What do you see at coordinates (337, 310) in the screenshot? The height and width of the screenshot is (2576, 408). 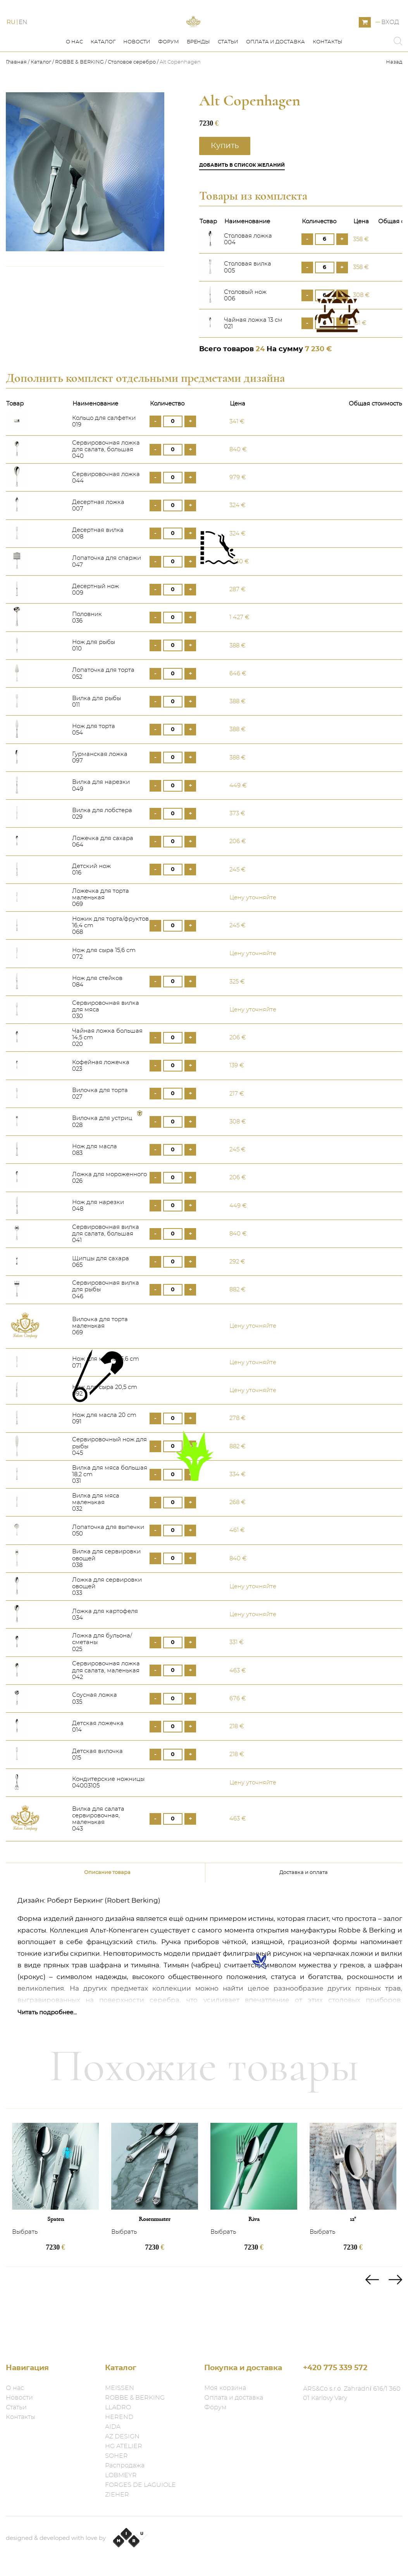 I see `access carousel or slideshow view` at bounding box center [337, 310].